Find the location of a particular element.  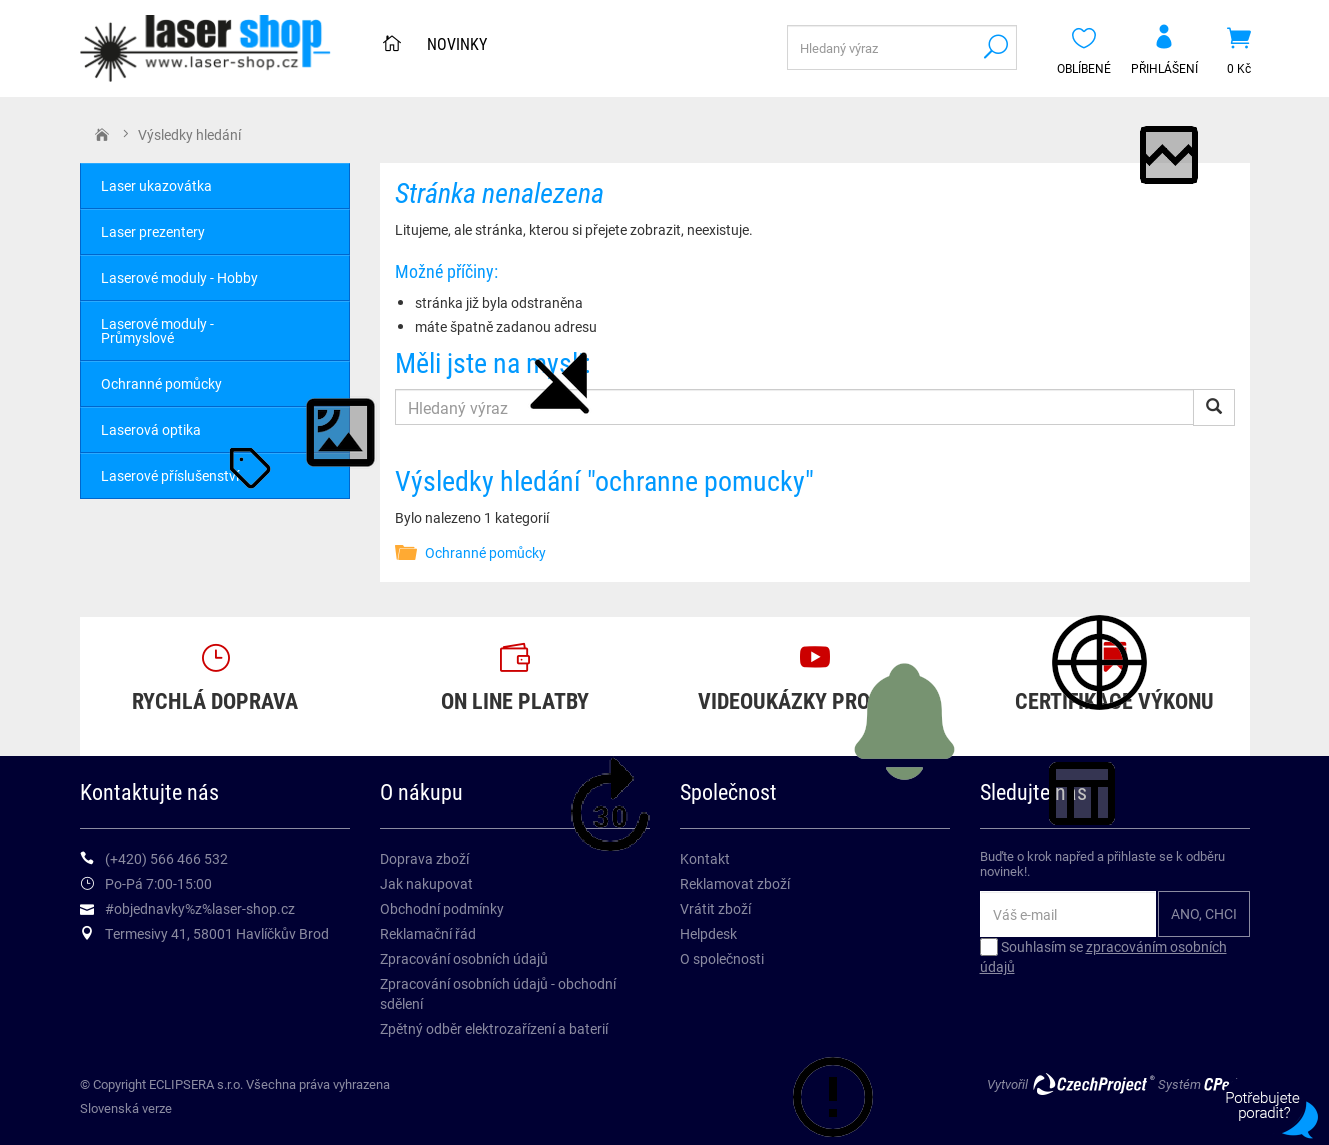

skip forward 30 seconds is located at coordinates (610, 807).